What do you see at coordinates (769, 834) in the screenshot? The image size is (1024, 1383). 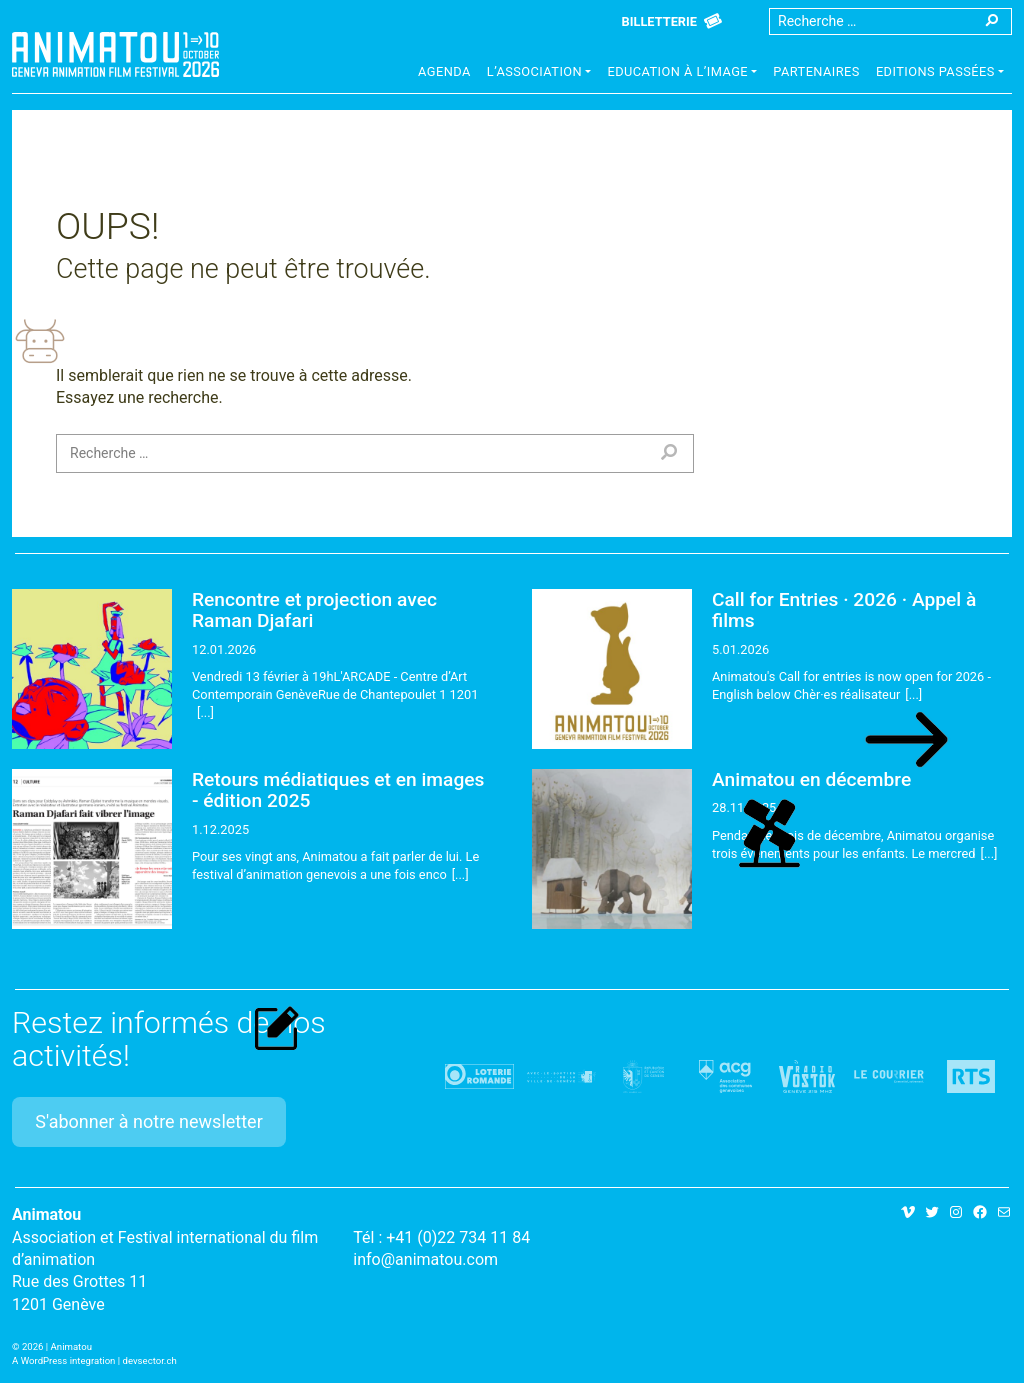 I see `access wind energy or renewable power settings` at bounding box center [769, 834].